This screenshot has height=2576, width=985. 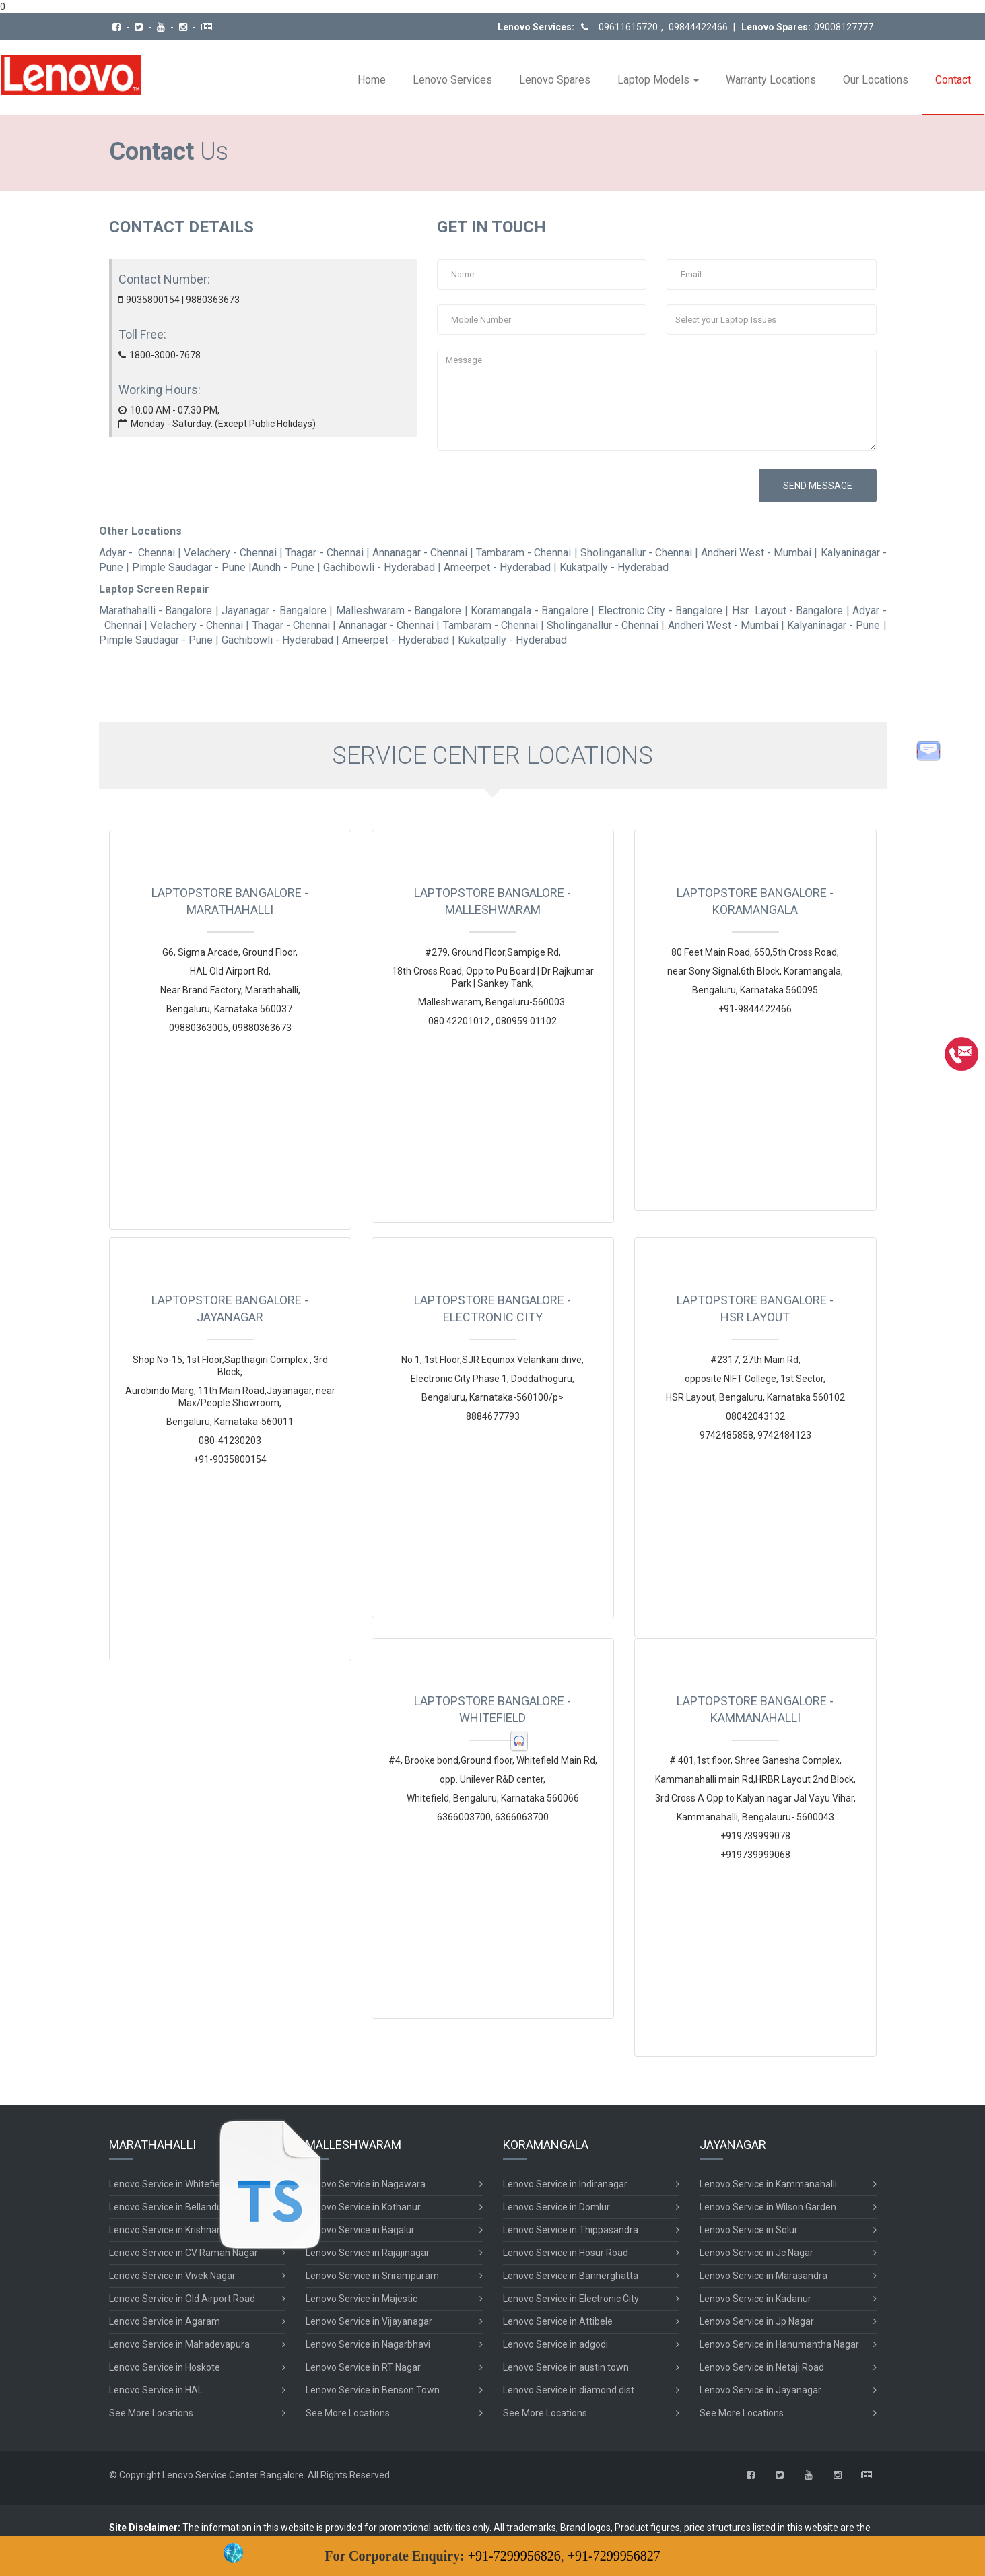 I want to click on open an audacity project file, so click(x=519, y=1741).